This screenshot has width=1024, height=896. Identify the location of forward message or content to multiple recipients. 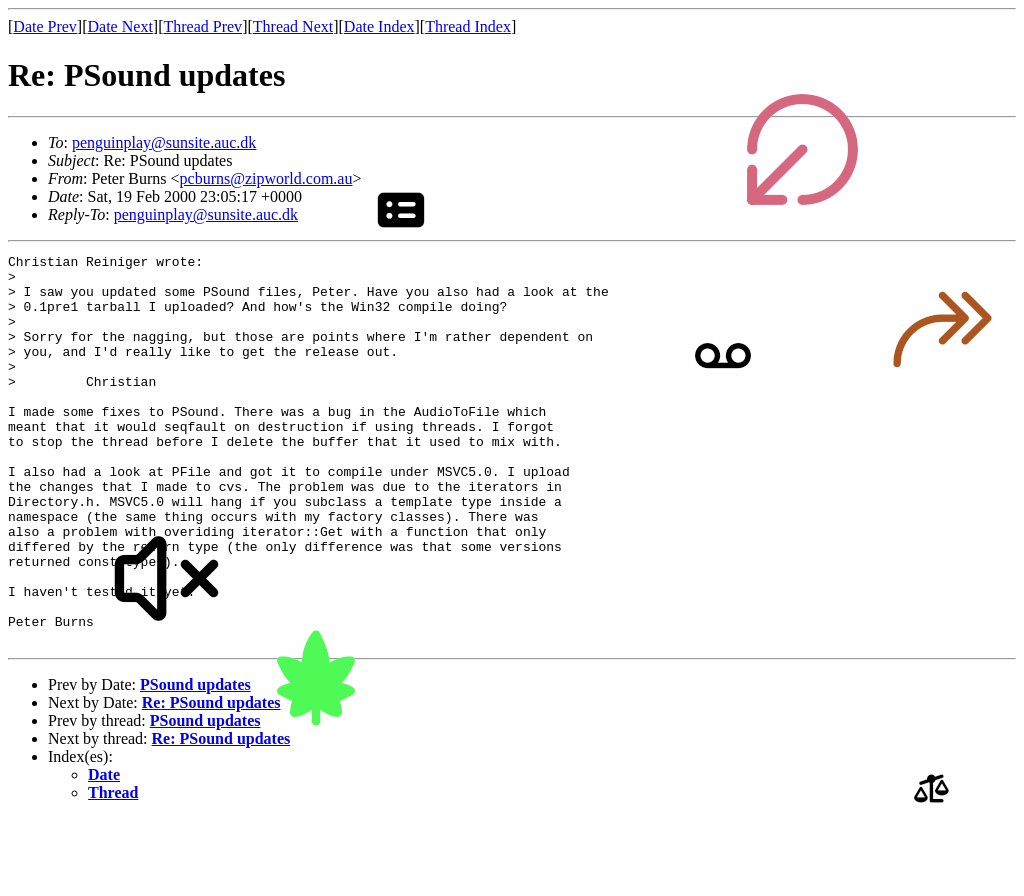
(942, 329).